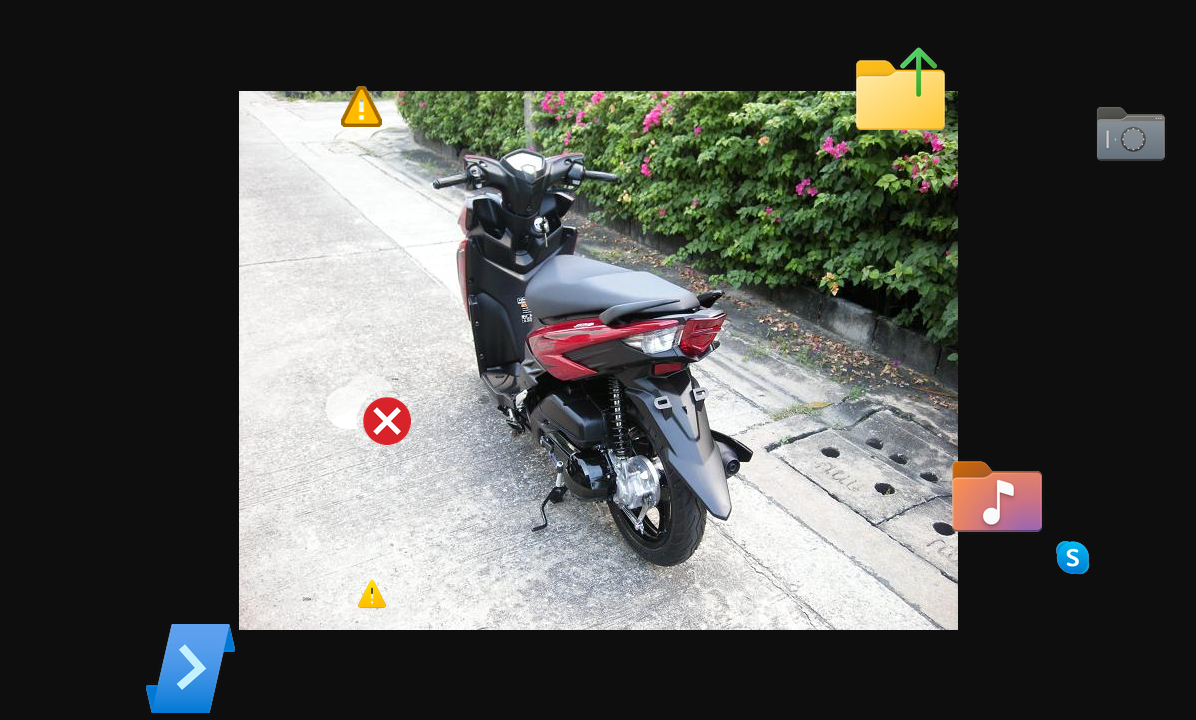 This screenshot has width=1196, height=720. Describe the element at coordinates (900, 97) in the screenshot. I see `upload files to a location-based folder` at that location.